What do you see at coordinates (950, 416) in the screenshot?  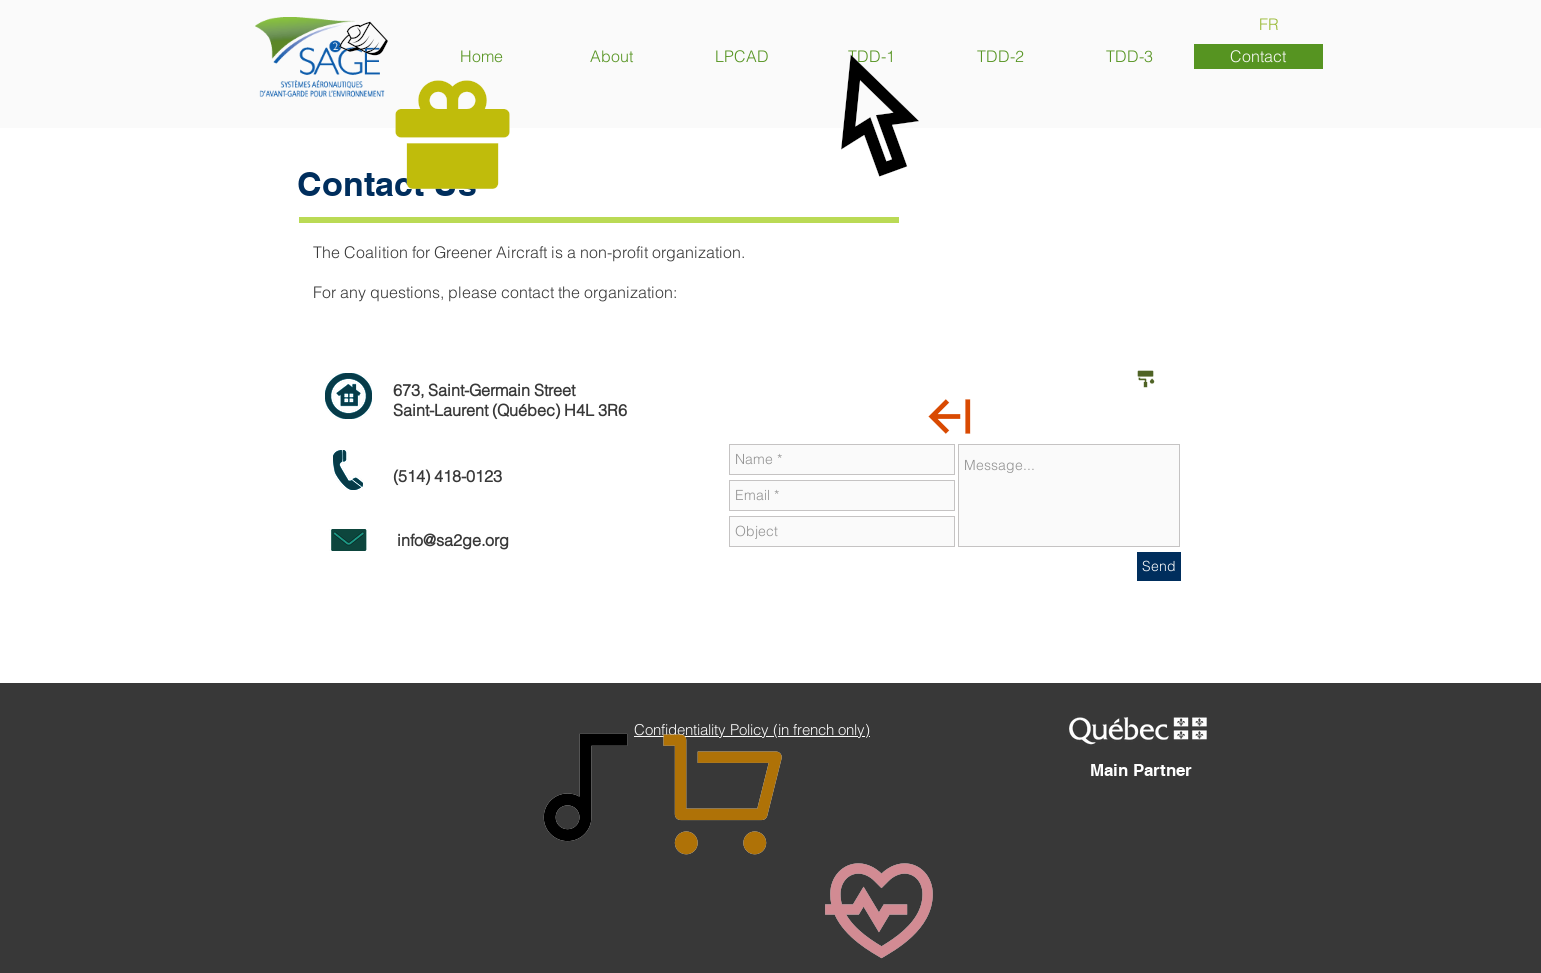 I see `expand panel to the left` at bounding box center [950, 416].